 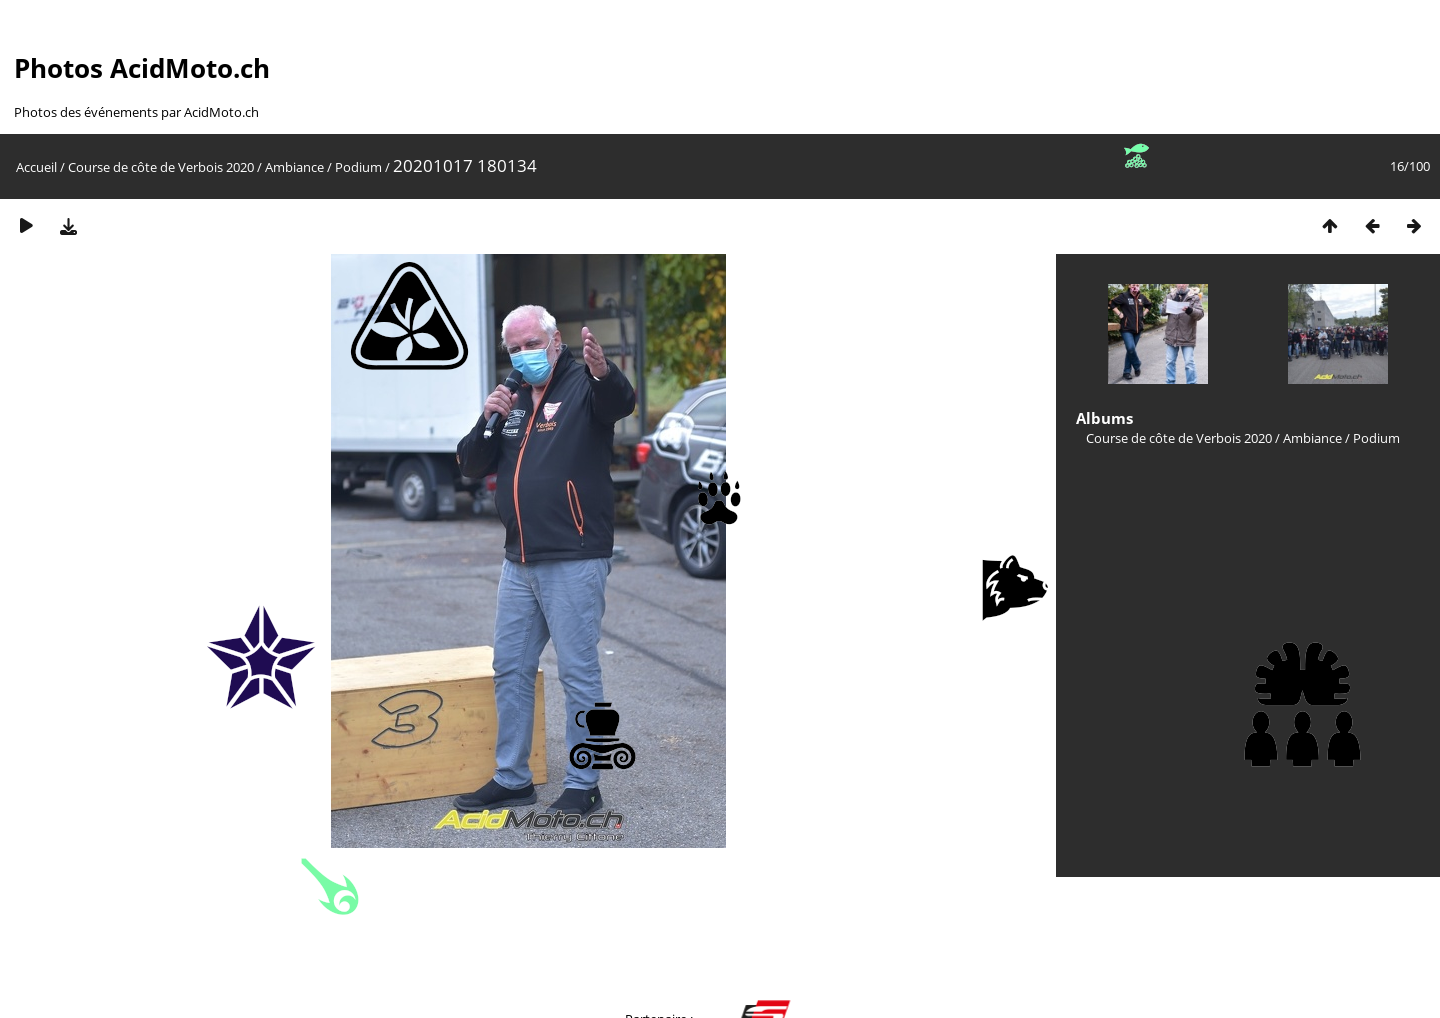 I want to click on access bear or wildlife-related content in a game, so click(x=1018, y=588).